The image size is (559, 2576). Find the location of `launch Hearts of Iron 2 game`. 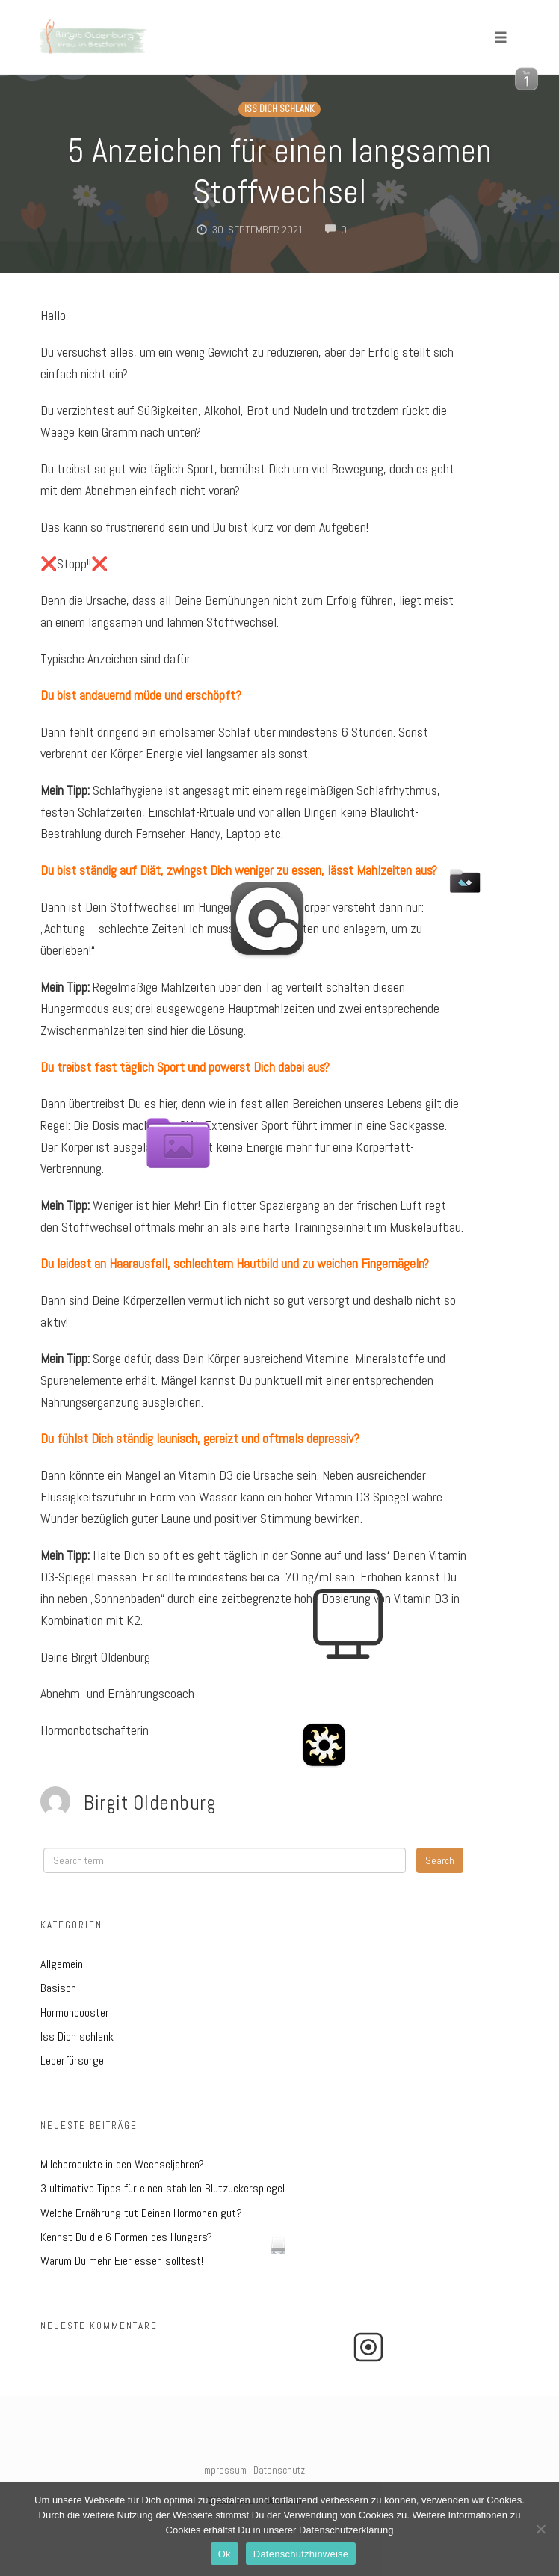

launch Hearts of Iron 2 game is located at coordinates (324, 1745).